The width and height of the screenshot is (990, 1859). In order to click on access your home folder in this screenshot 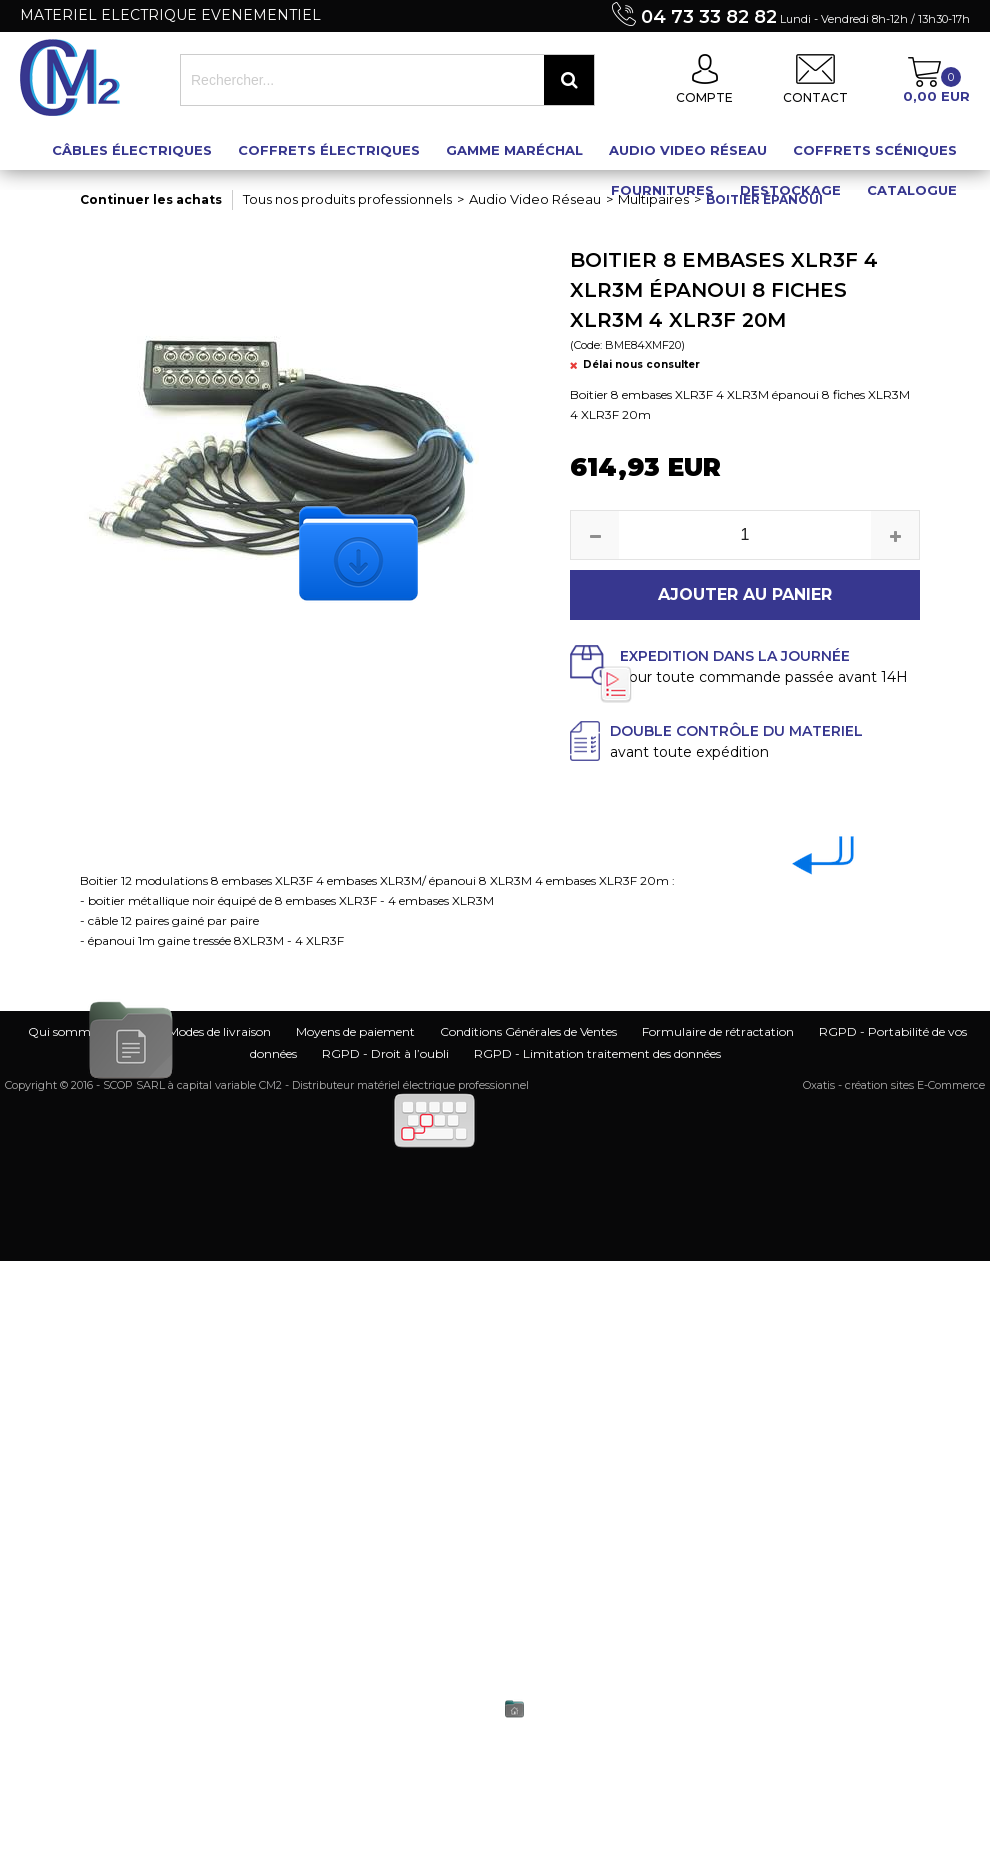, I will do `click(514, 1708)`.